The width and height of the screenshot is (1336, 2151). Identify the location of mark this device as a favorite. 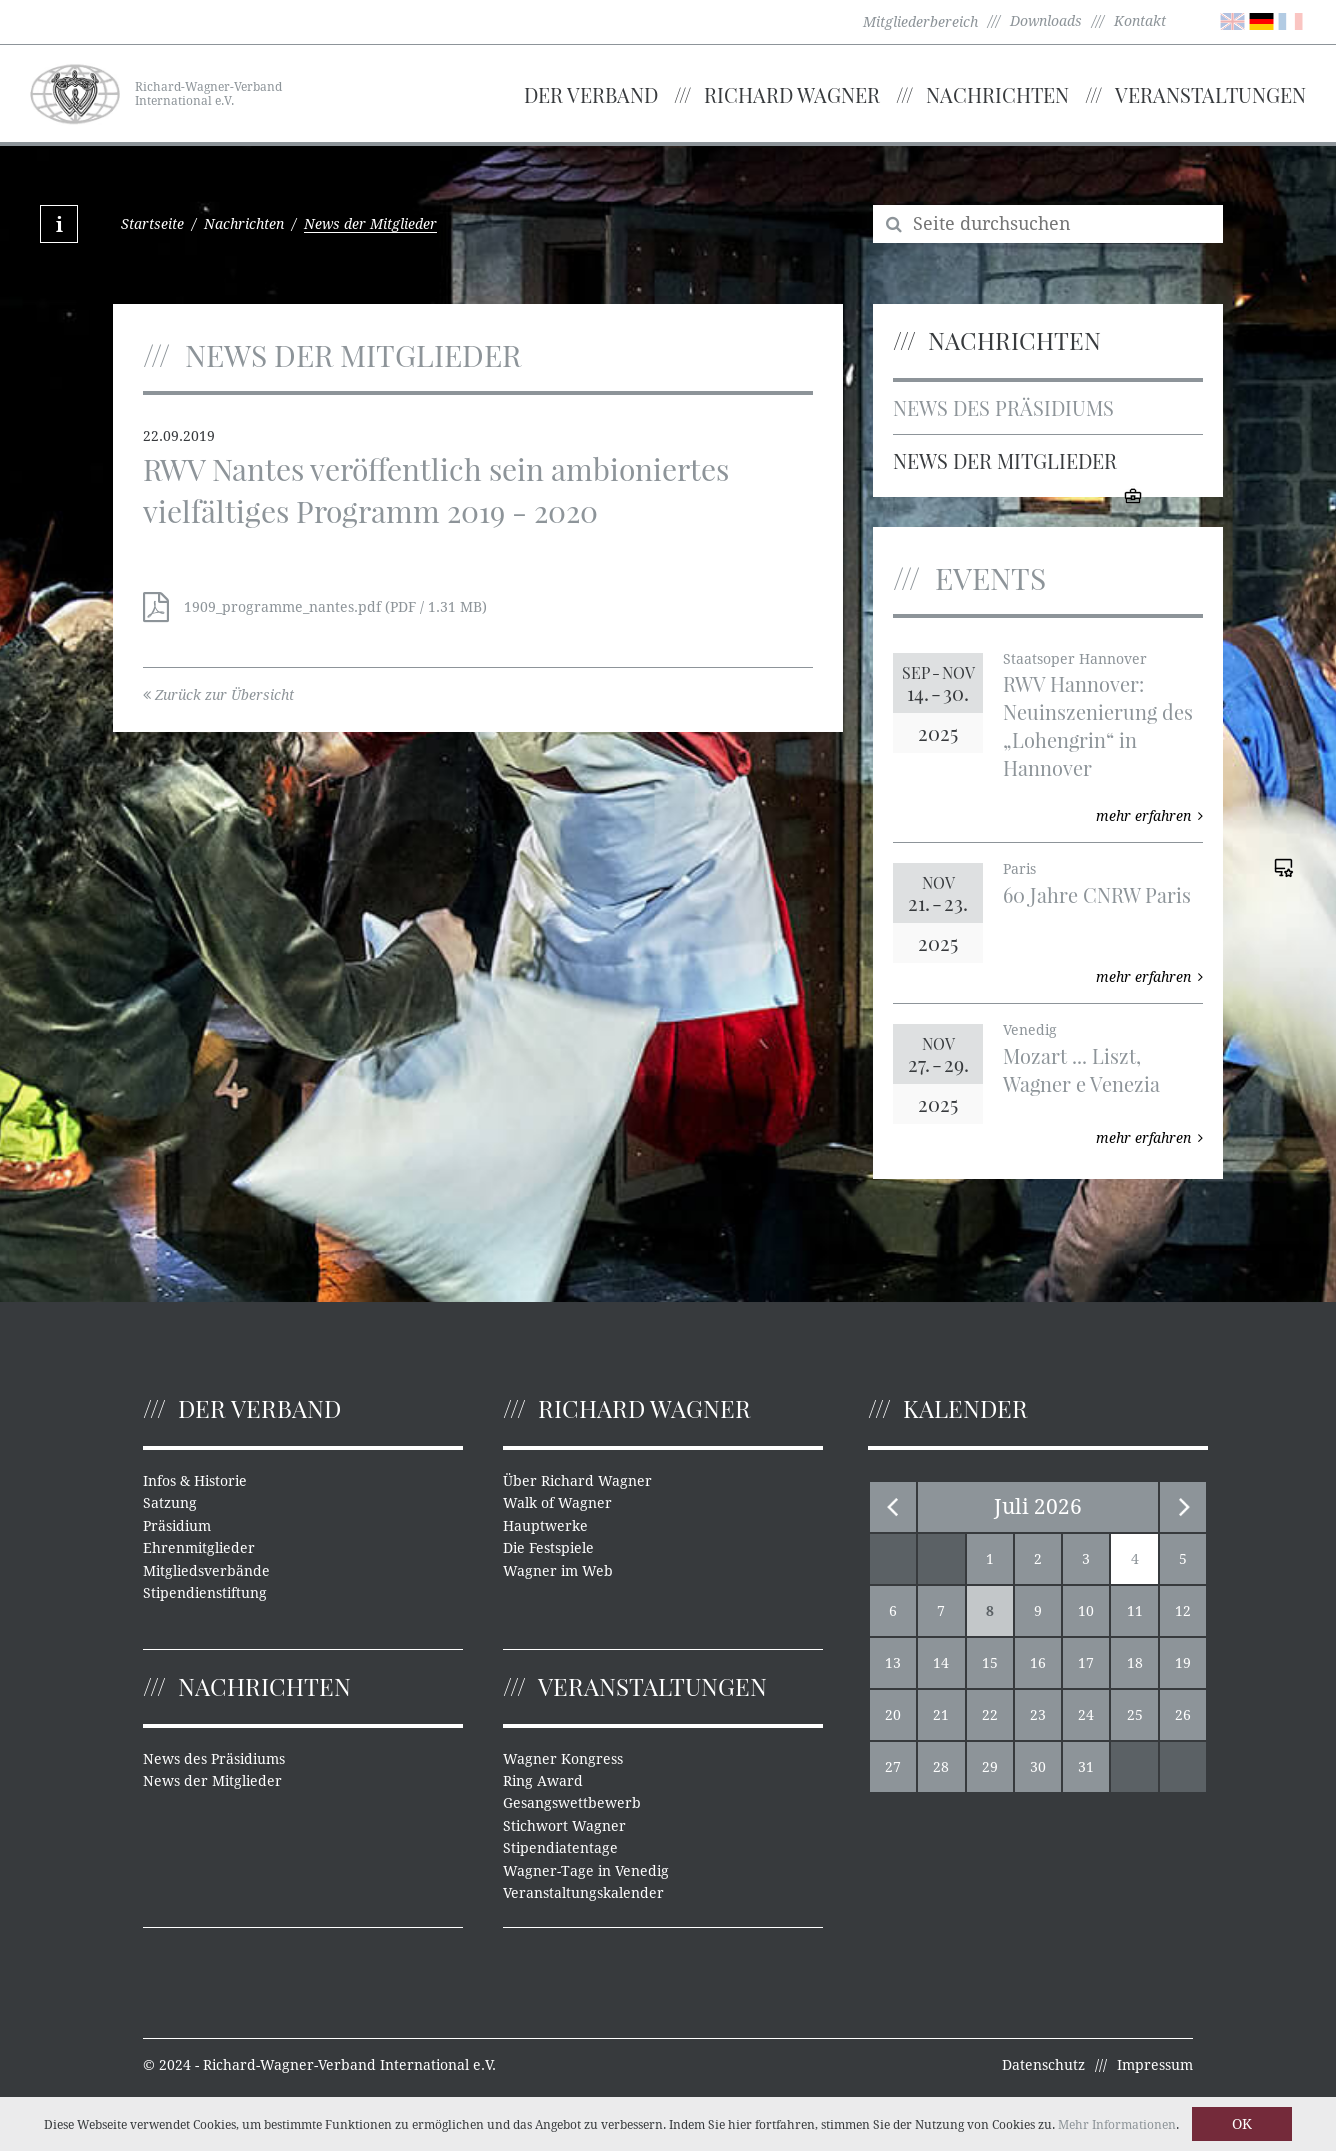
(1283, 867).